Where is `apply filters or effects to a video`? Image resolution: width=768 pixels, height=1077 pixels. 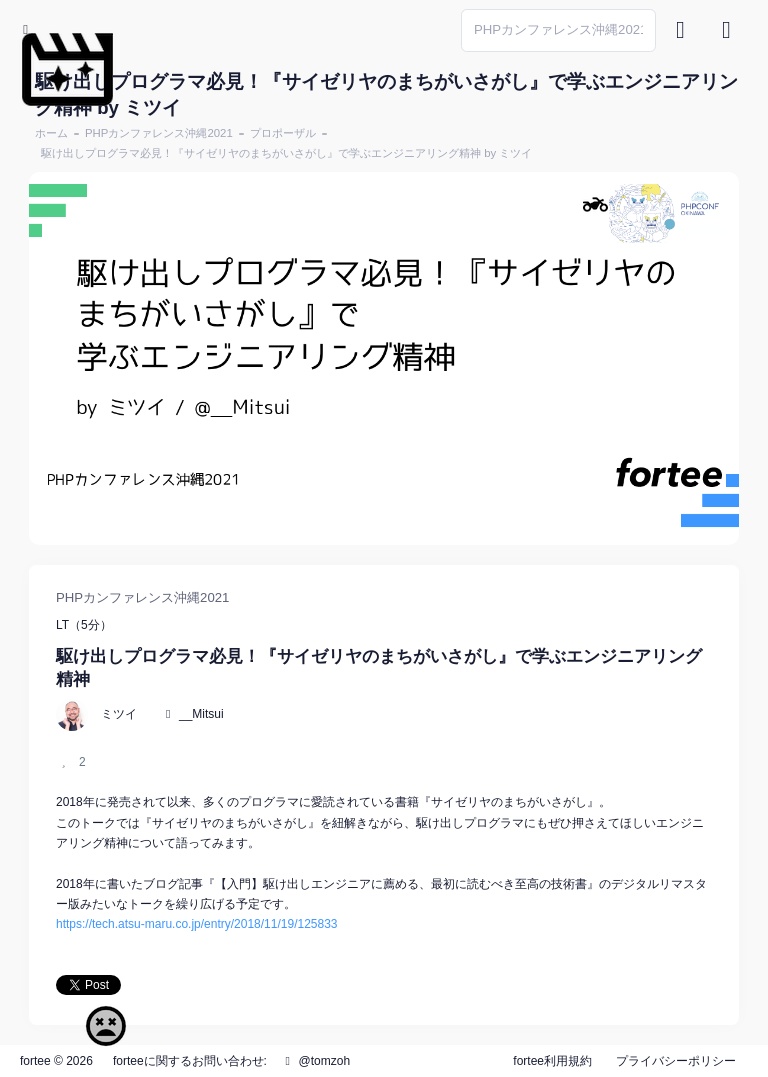
apply filters or effects to a video is located at coordinates (67, 69).